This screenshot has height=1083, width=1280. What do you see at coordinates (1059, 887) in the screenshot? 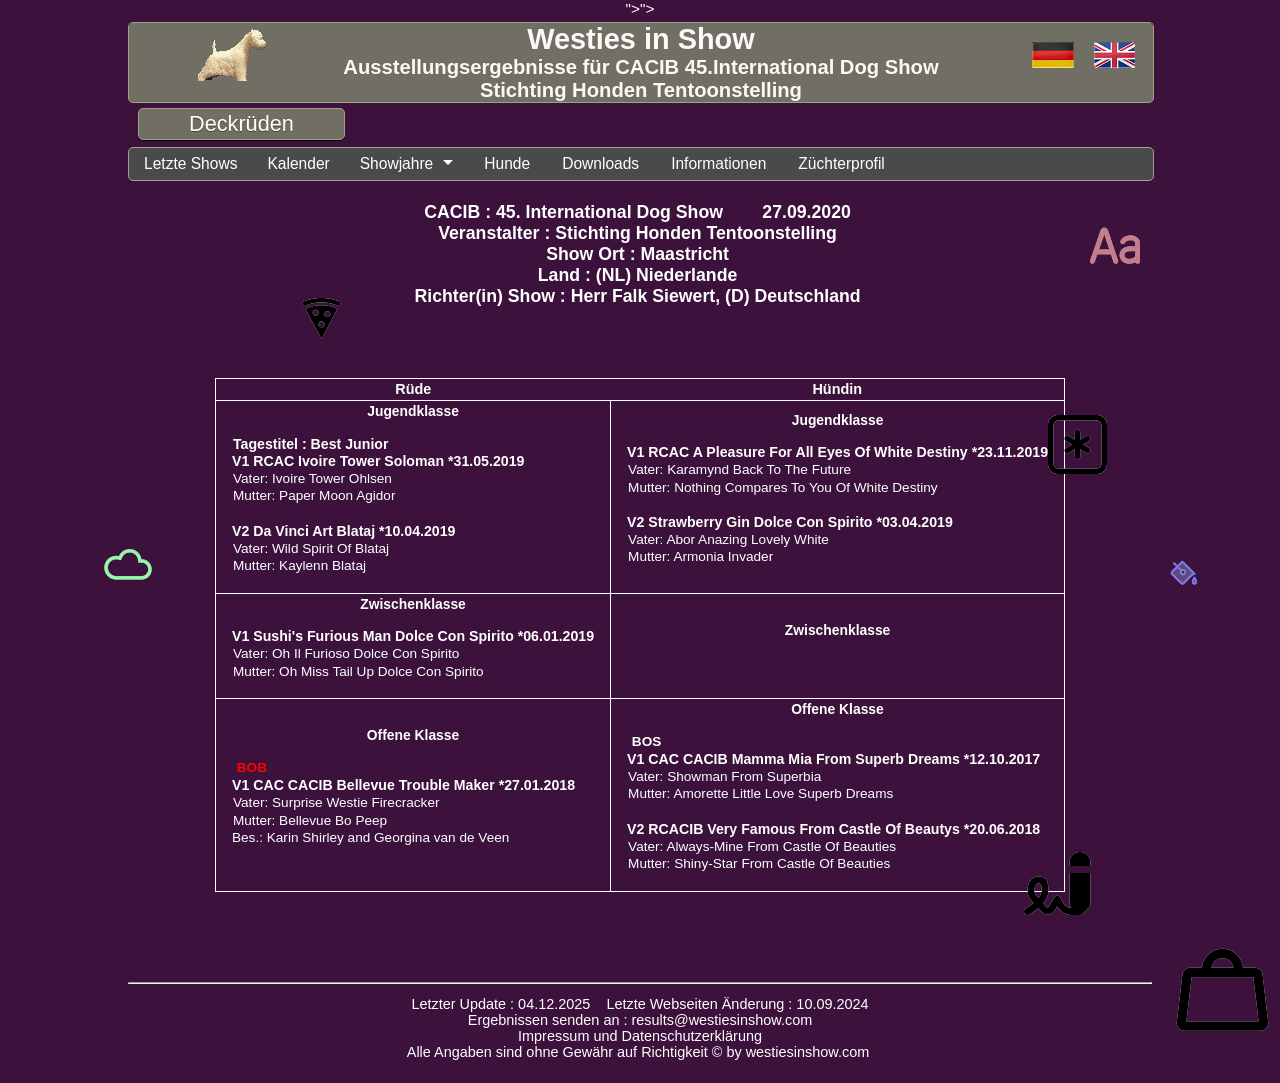
I see `sign or add a signature` at bounding box center [1059, 887].